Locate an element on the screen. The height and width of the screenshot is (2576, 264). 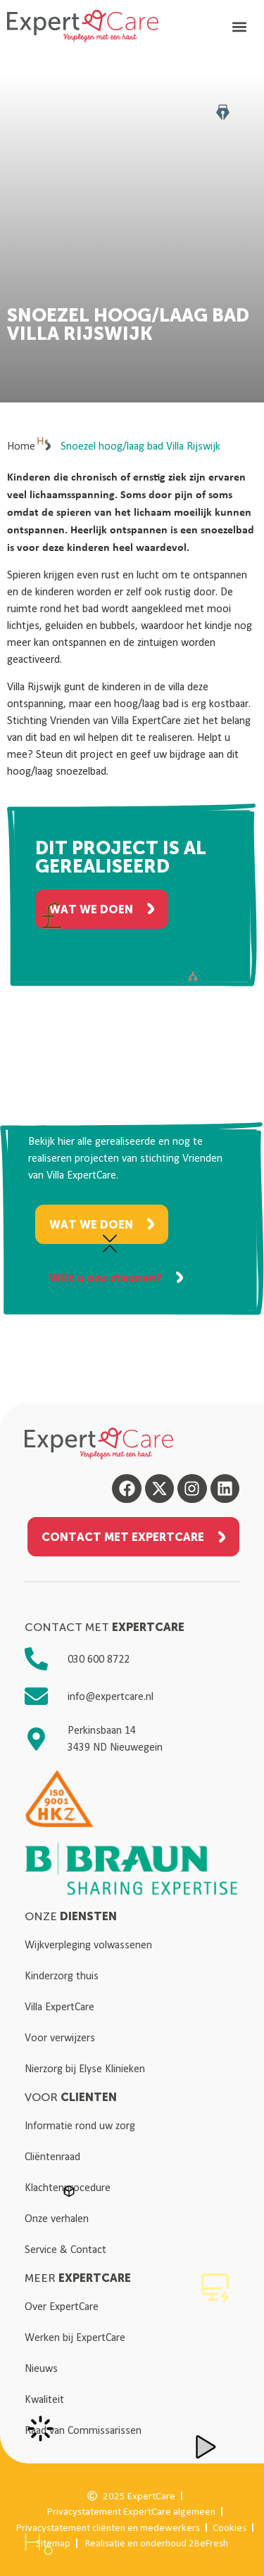
play media or start video is located at coordinates (203, 2447).